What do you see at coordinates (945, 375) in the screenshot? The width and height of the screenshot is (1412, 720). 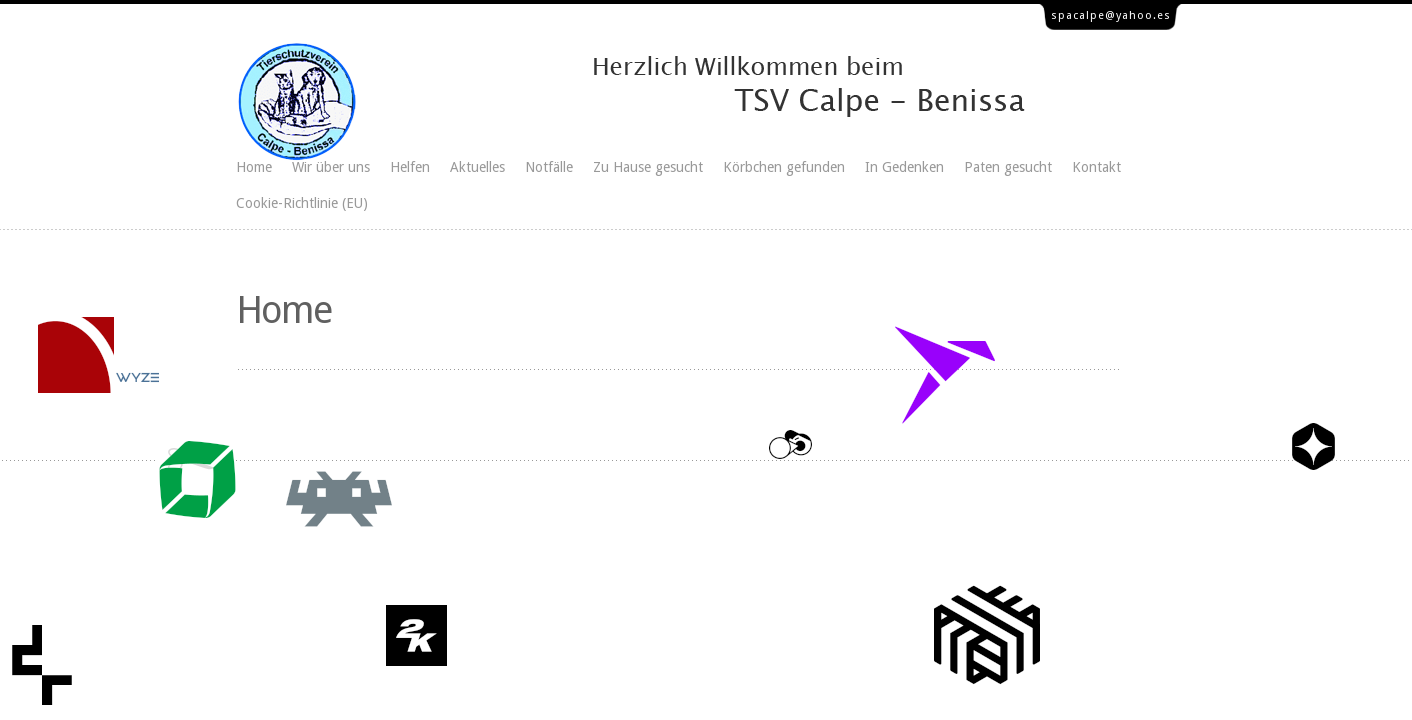 I see `open snapcraft app store` at bounding box center [945, 375].